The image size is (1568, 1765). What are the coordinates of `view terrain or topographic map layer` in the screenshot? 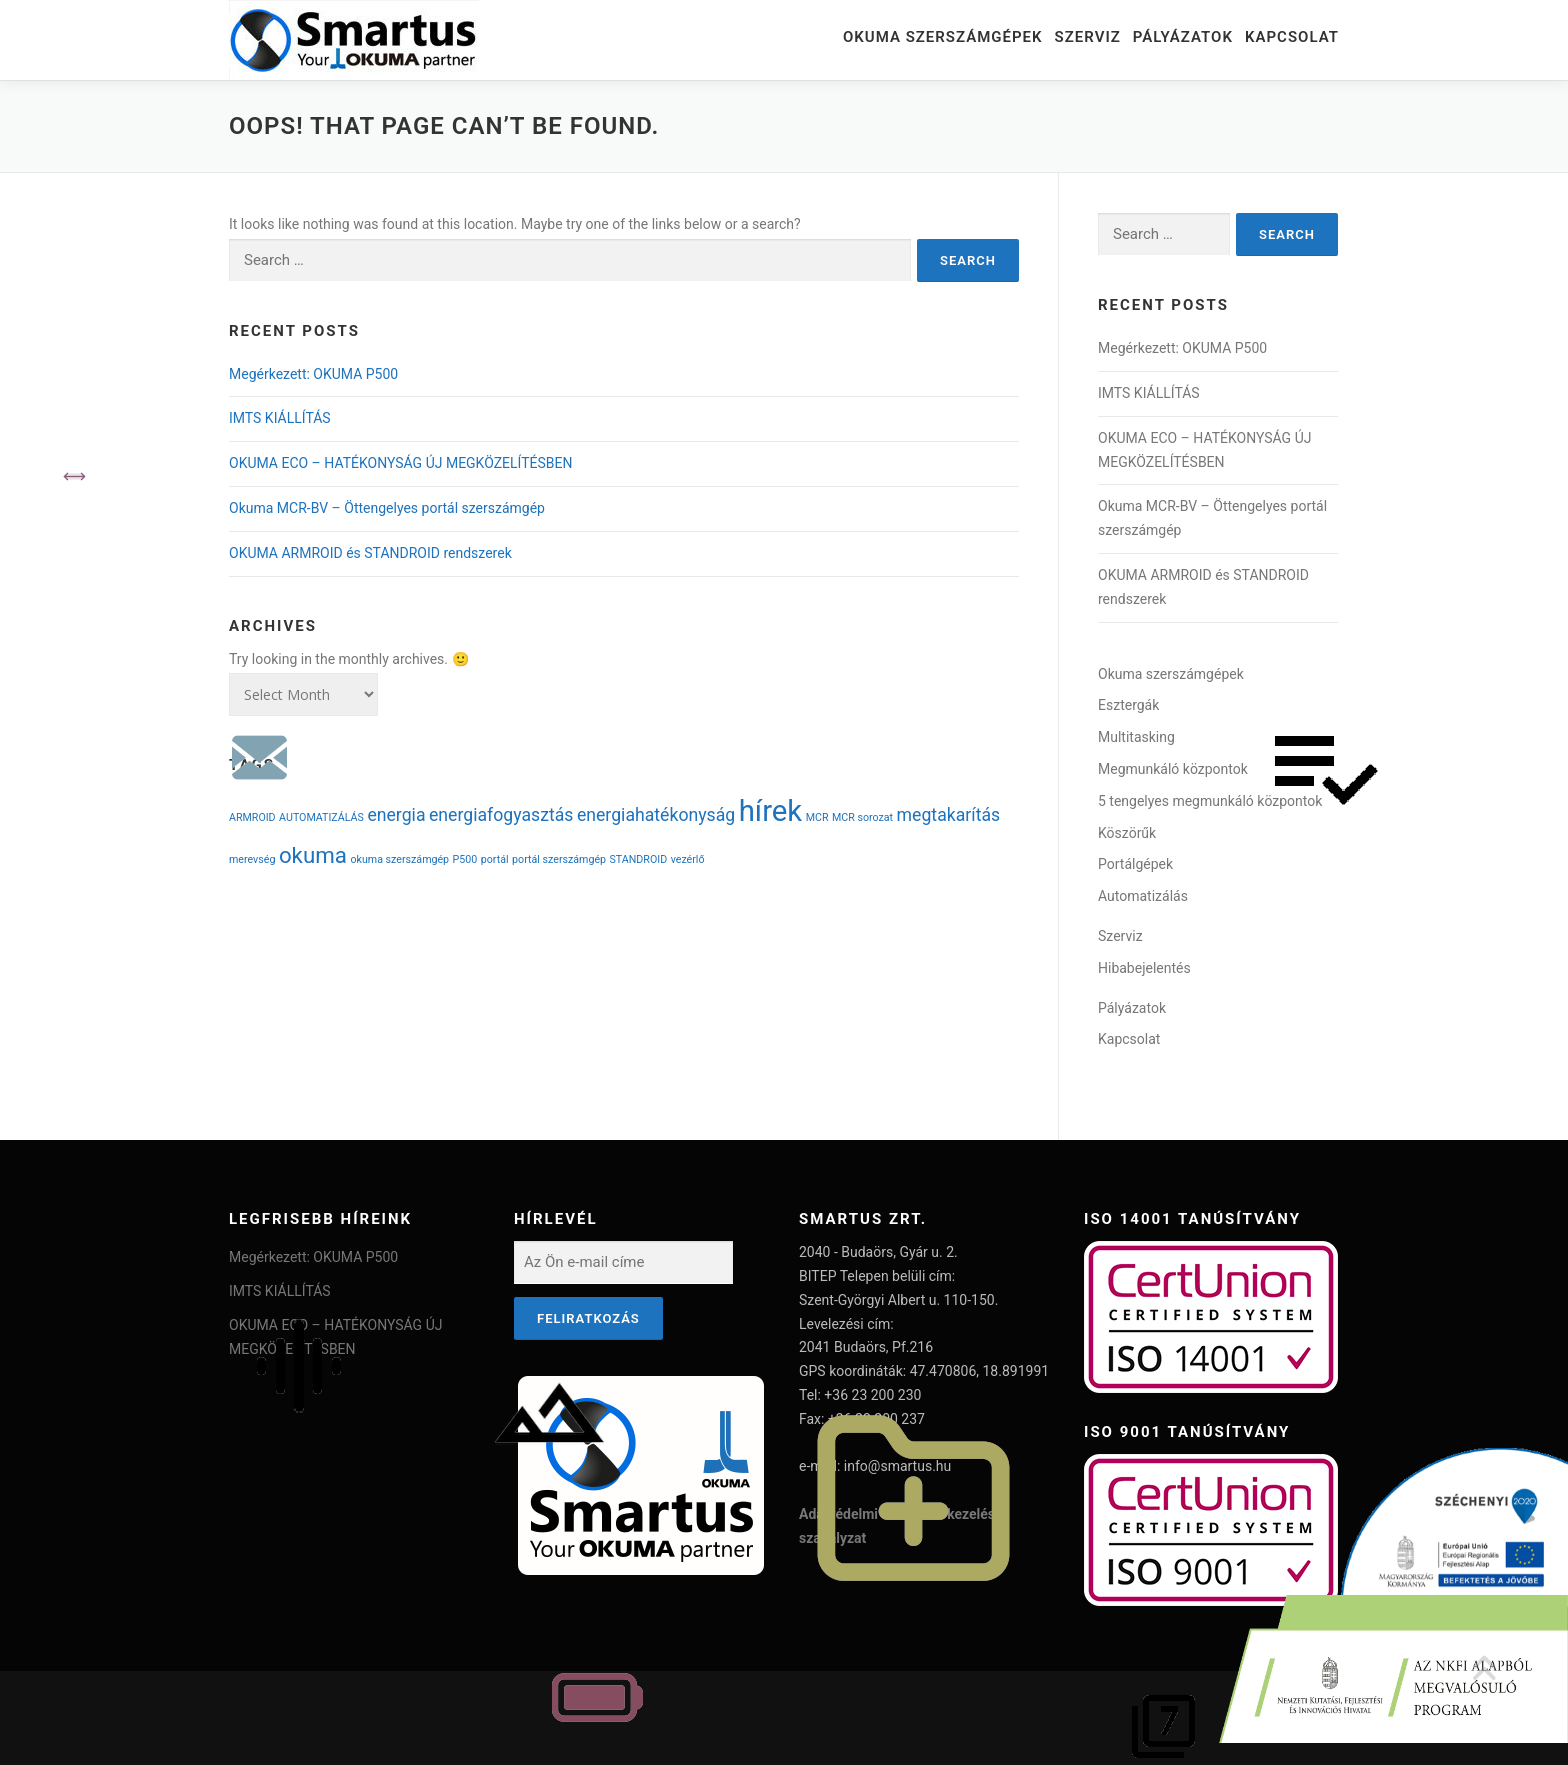 It's located at (549, 1412).